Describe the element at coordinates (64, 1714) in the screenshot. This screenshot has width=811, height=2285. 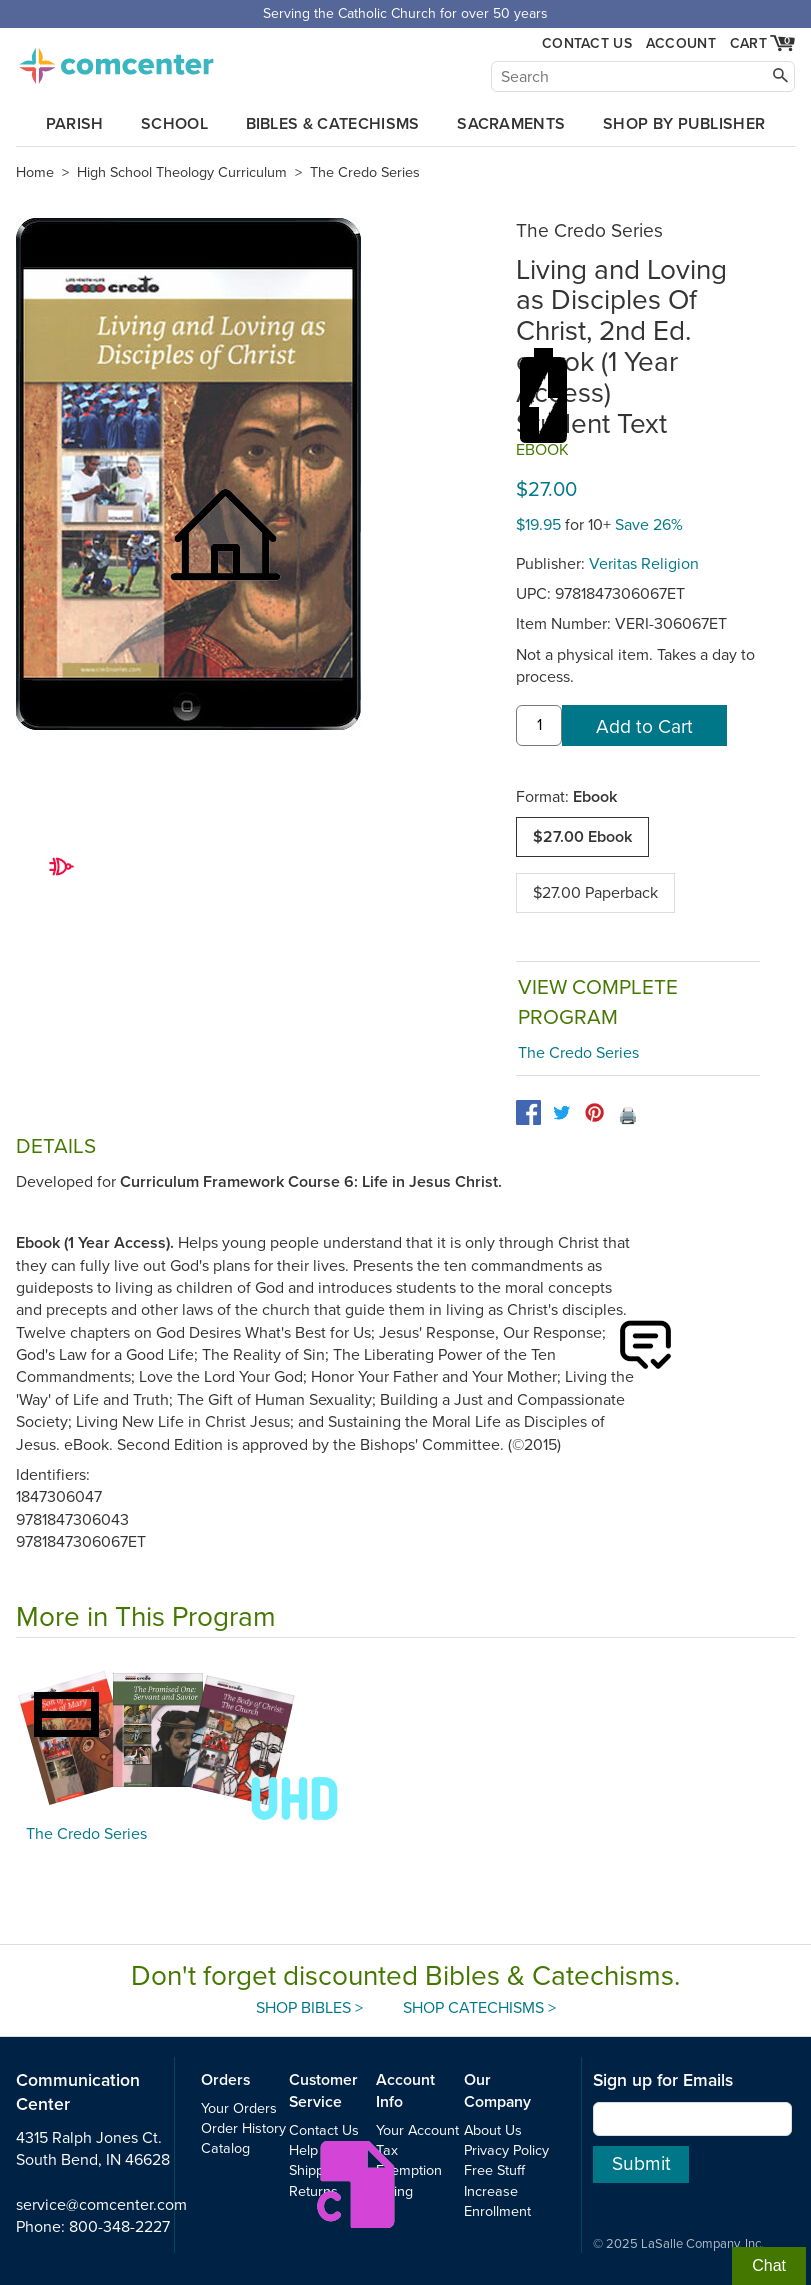
I see `switch to stream or list view` at that location.